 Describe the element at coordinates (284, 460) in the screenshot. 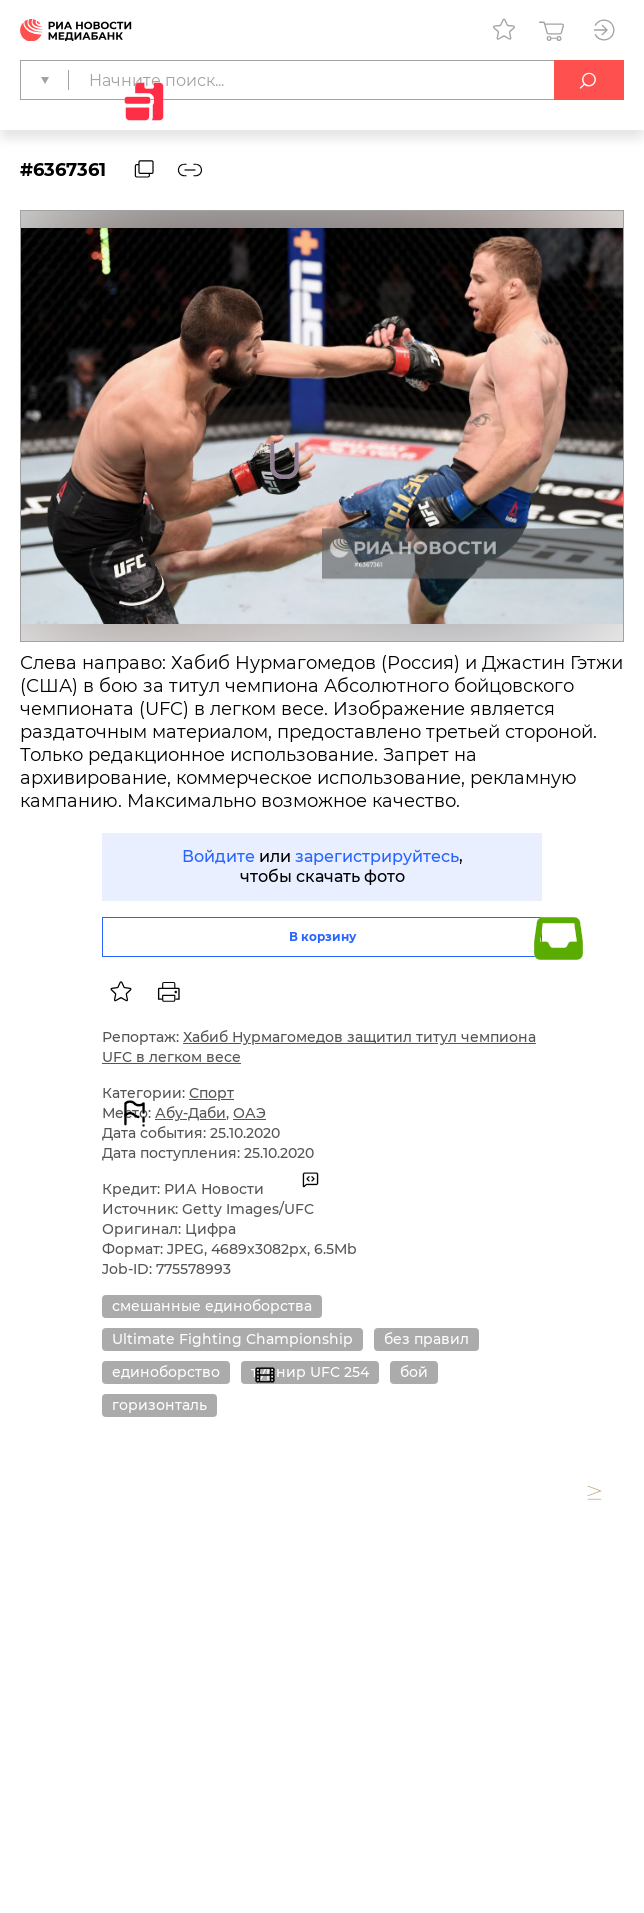

I see `represents the letter U in text or keyboard input` at that location.